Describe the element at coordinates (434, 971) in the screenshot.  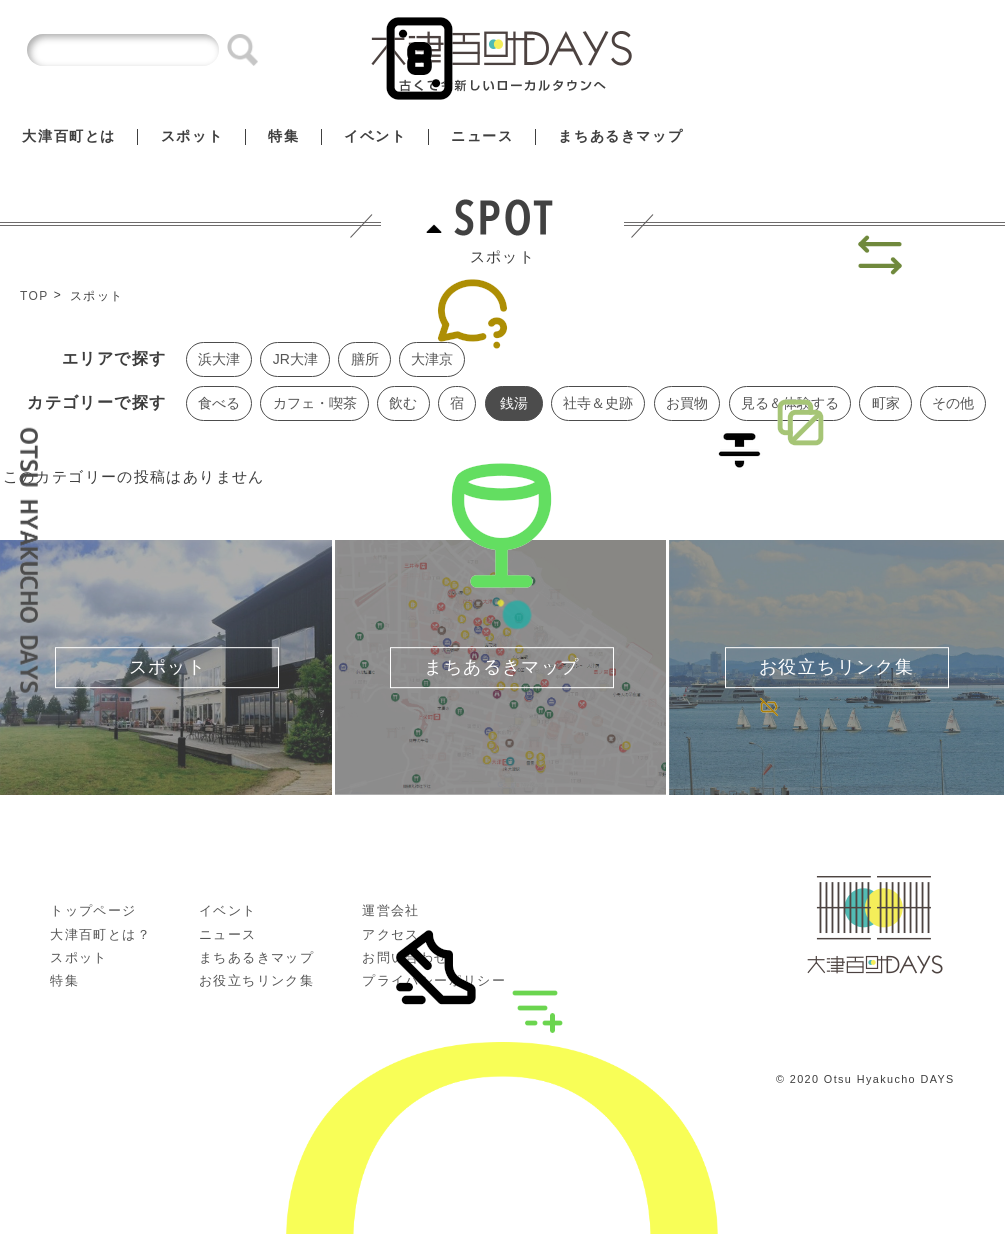
I see `track your running or walking activity` at that location.